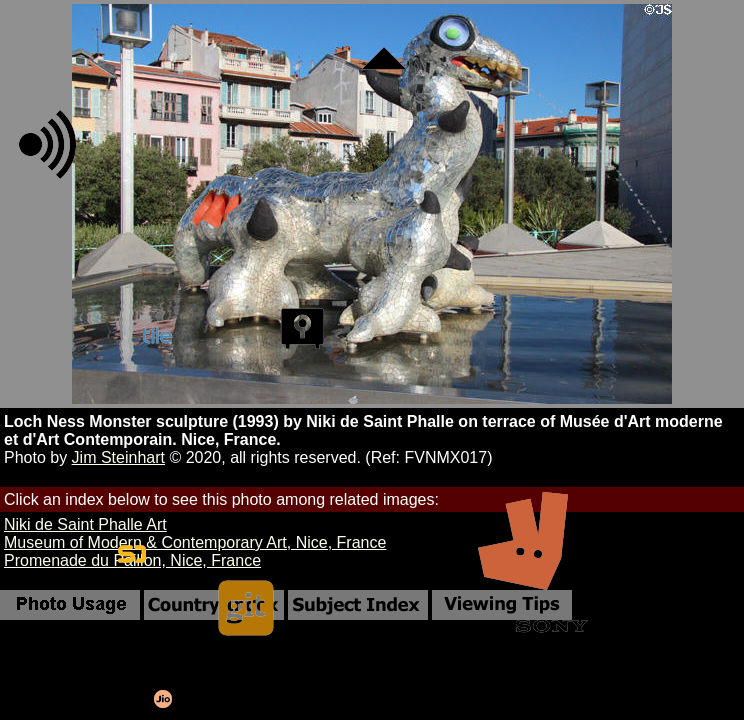  Describe the element at coordinates (523, 541) in the screenshot. I see `open the Deliveroo food delivery app` at that location.